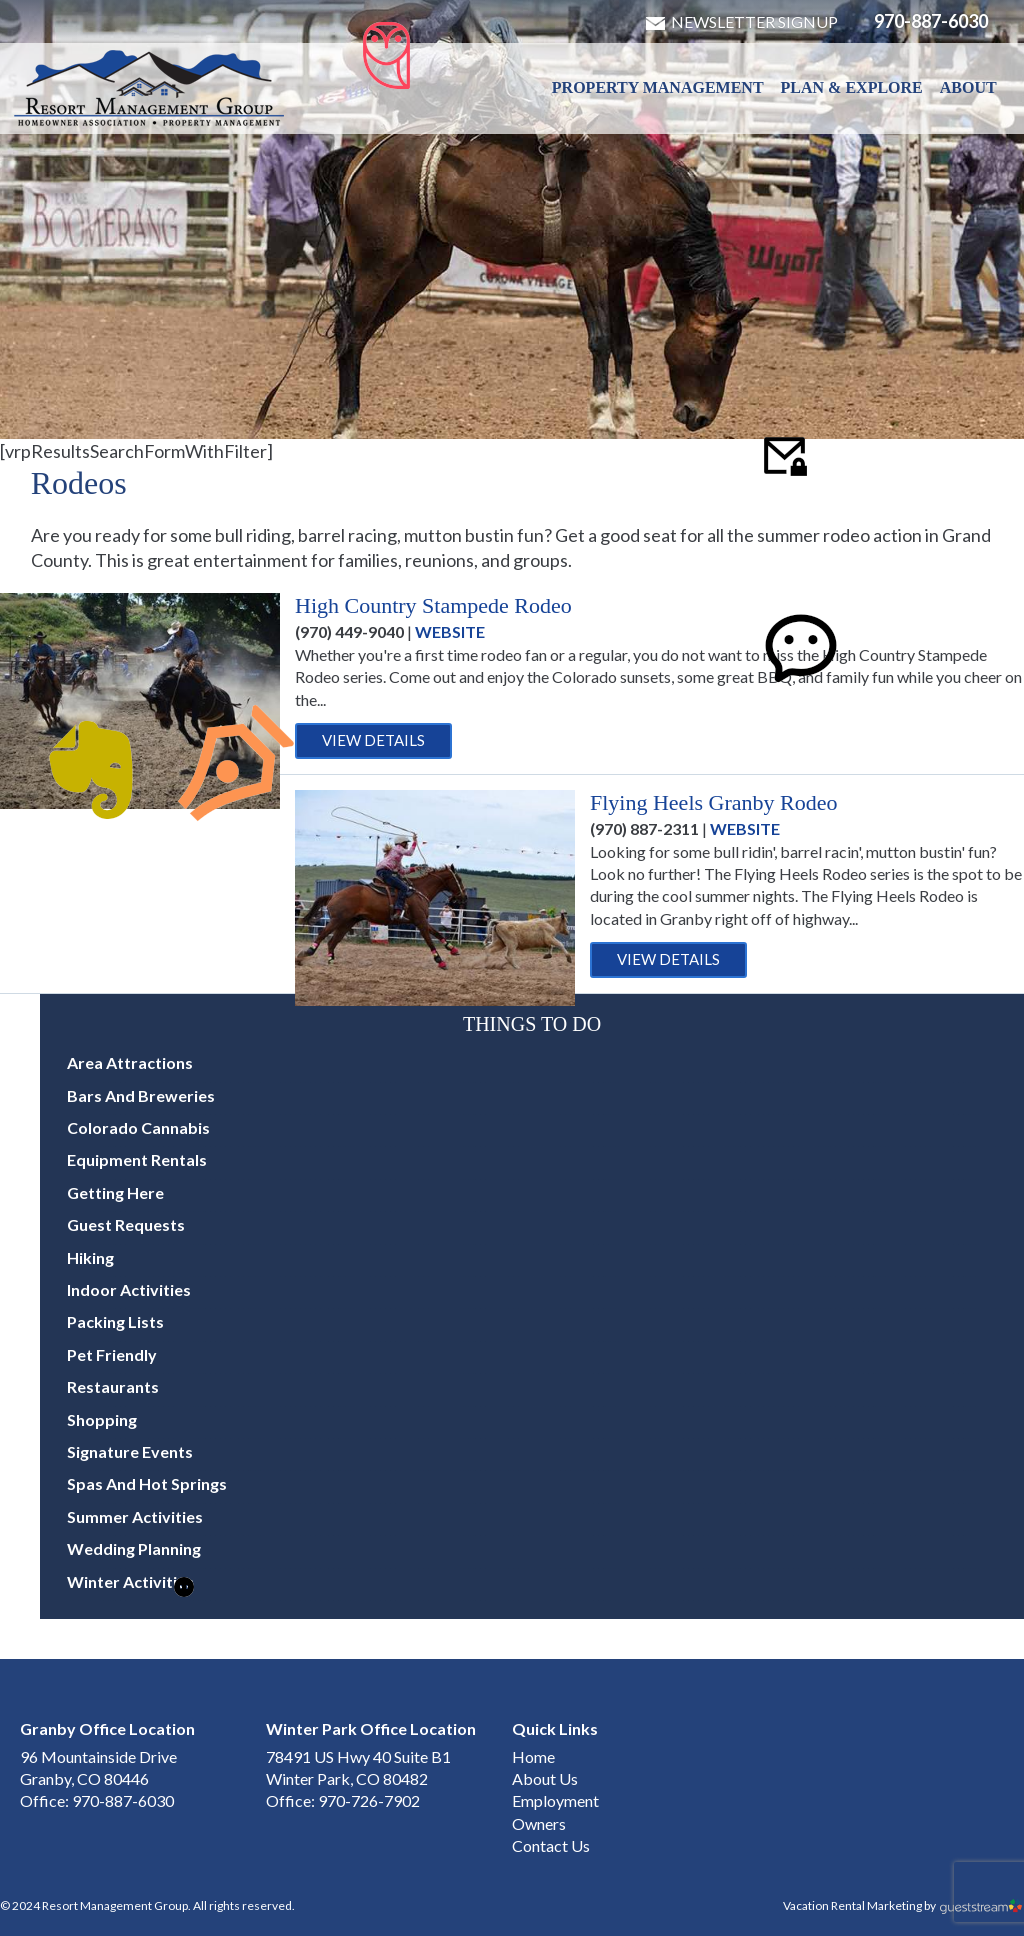  What do you see at coordinates (91, 770) in the screenshot?
I see `open Evernote app` at bounding box center [91, 770].